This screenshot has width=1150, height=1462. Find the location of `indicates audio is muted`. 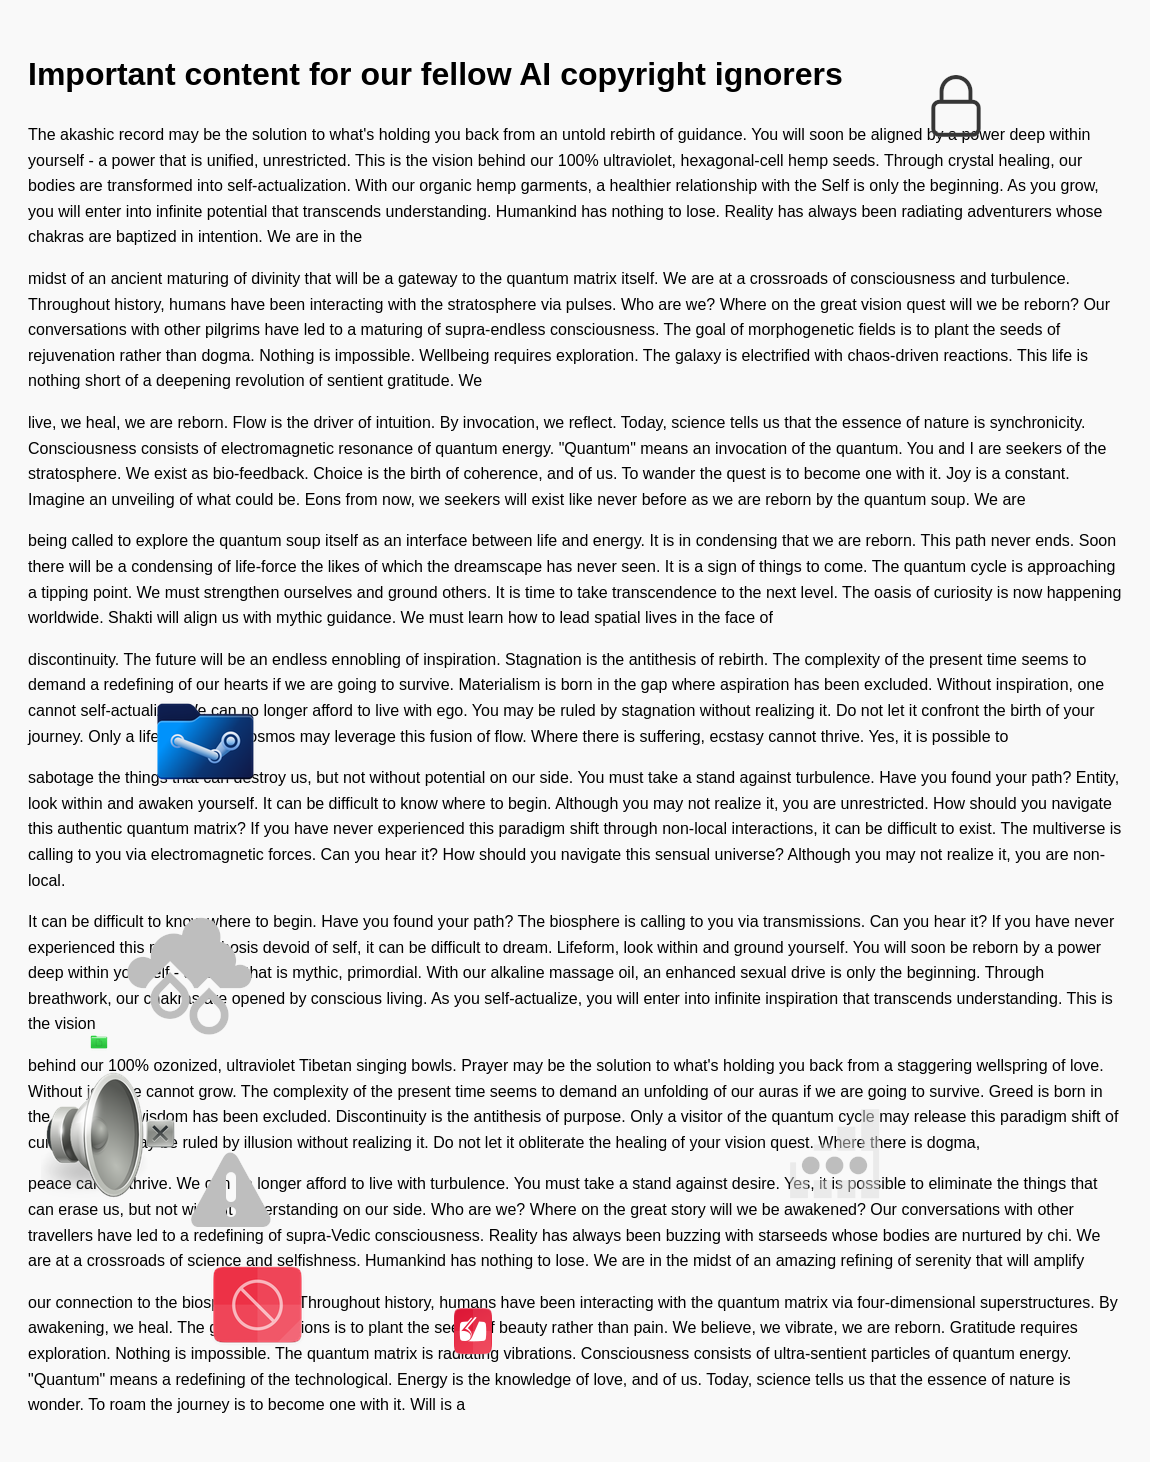

indicates audio is muted is located at coordinates (109, 1135).